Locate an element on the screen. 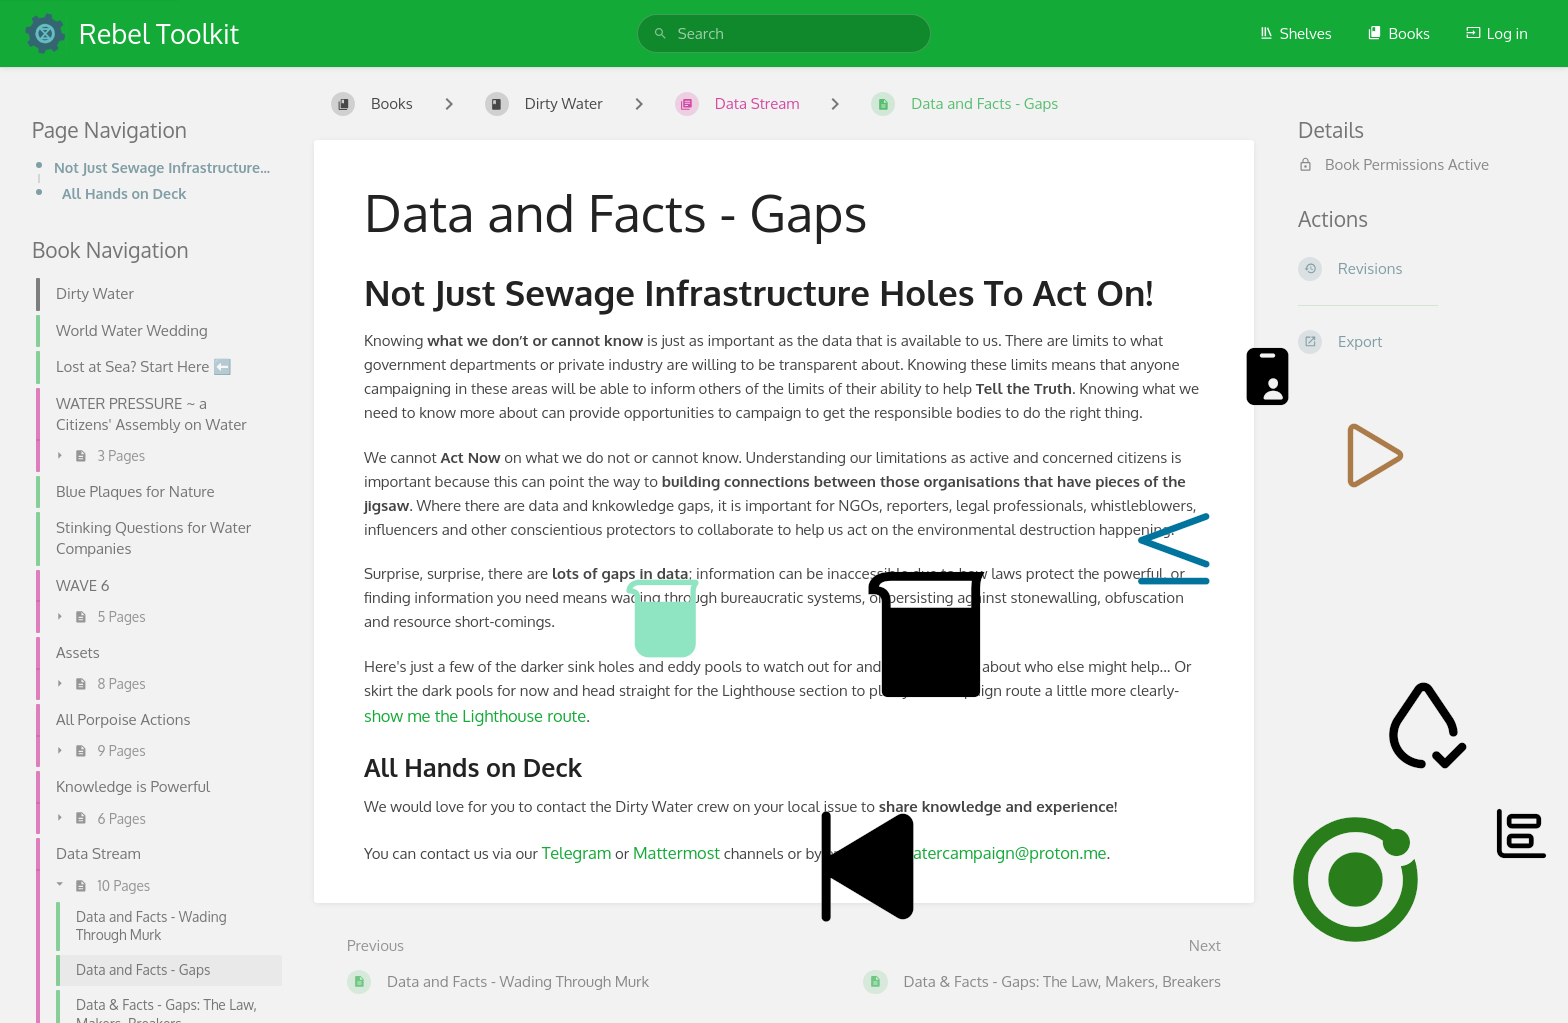  skip to the previous track is located at coordinates (867, 866).